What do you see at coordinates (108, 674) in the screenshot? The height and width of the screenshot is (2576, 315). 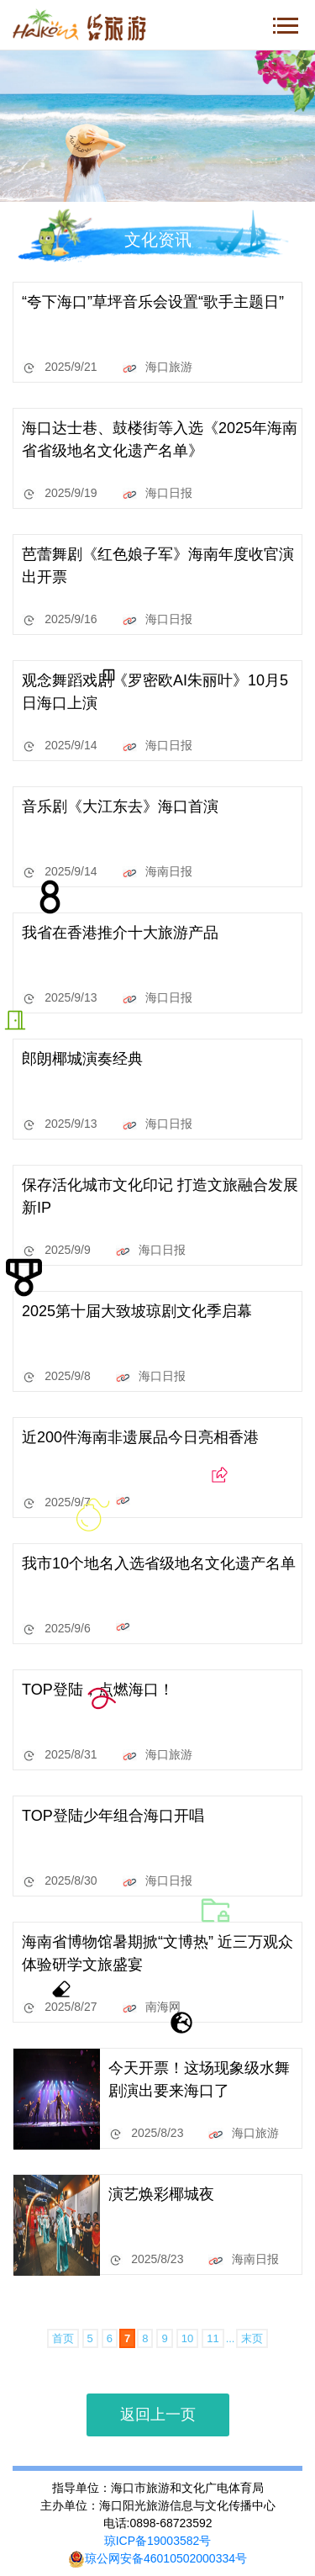 I see `split view horizontally` at bounding box center [108, 674].